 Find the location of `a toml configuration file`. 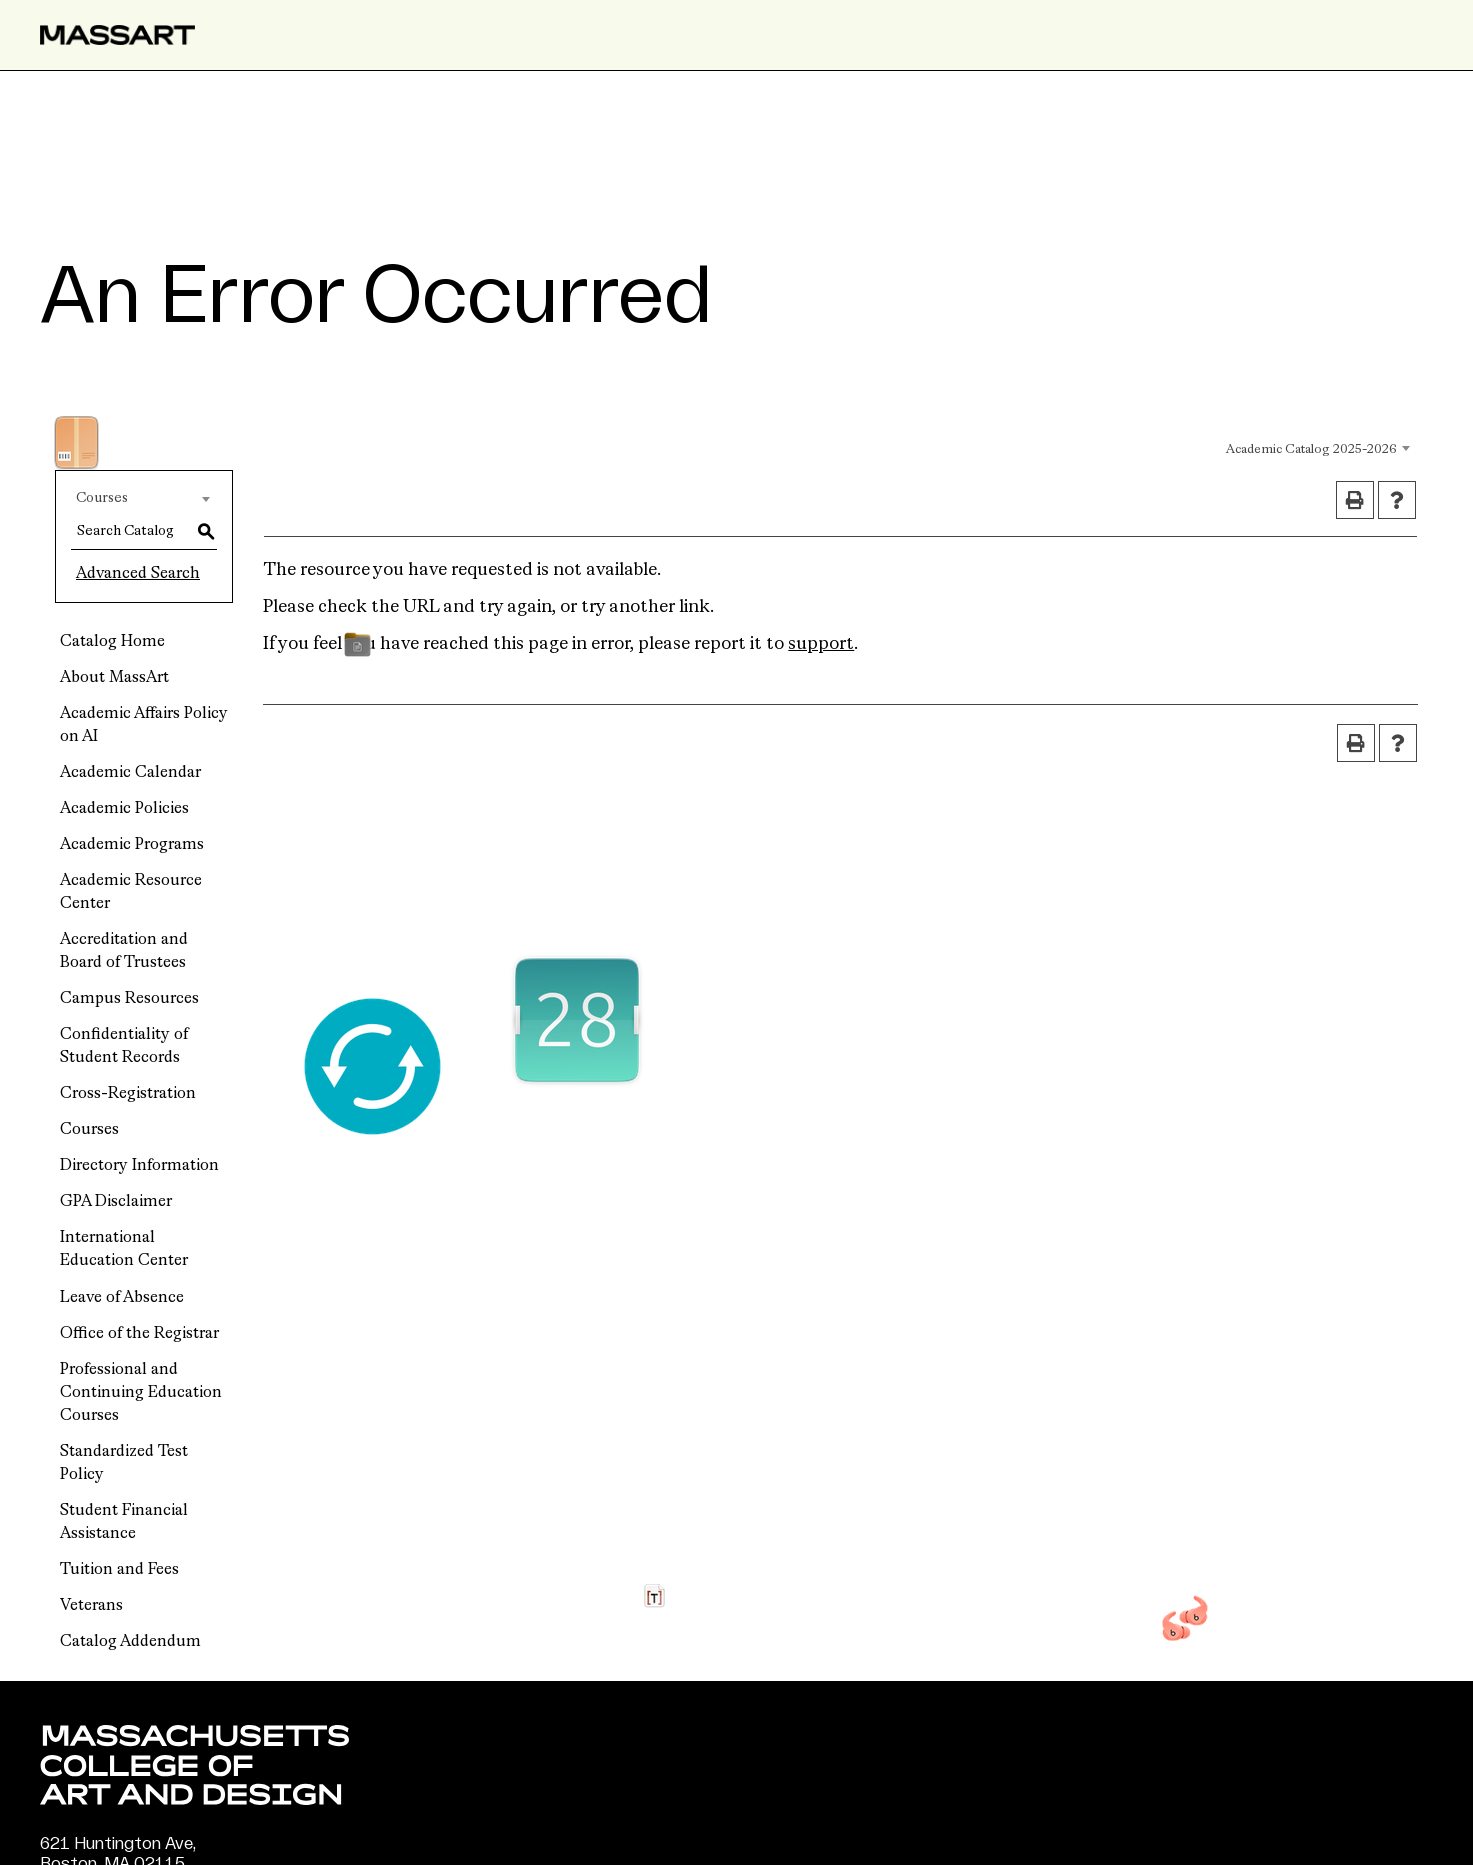

a toml configuration file is located at coordinates (654, 1595).